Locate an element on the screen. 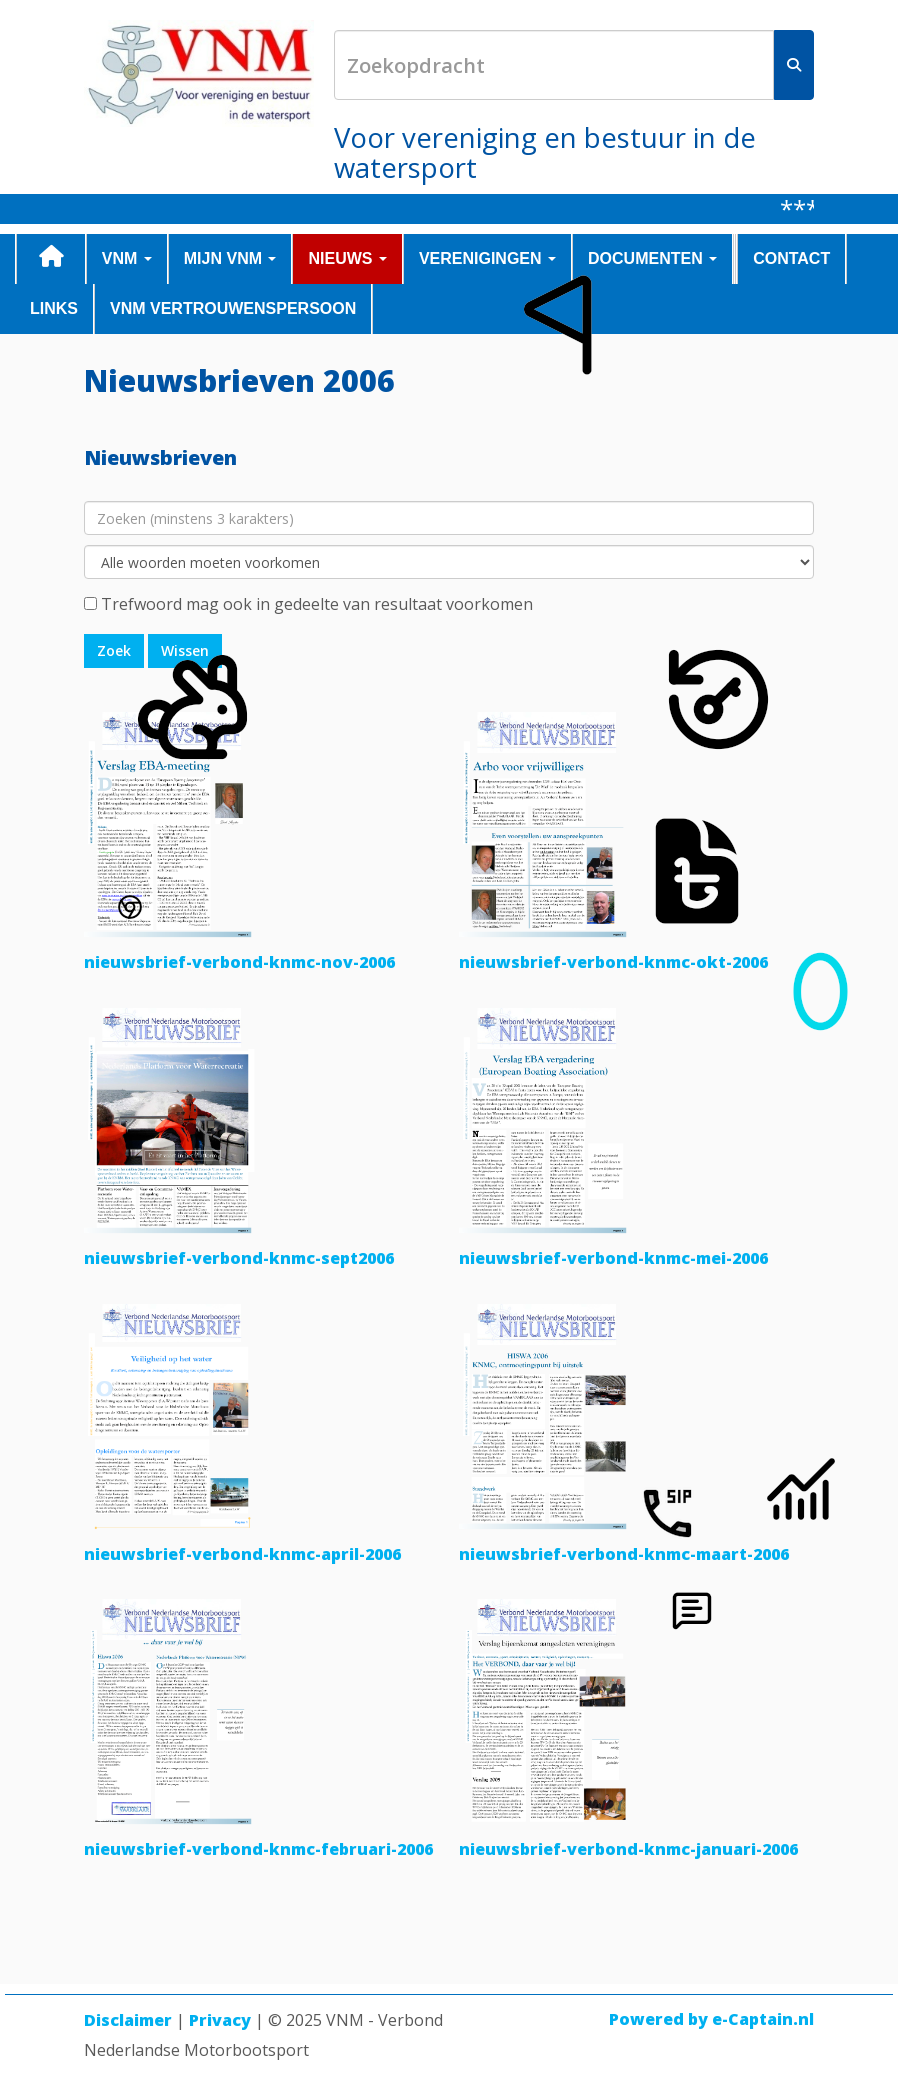 This screenshot has height=2075, width=898. view bangladeshi taka financial document is located at coordinates (697, 871).